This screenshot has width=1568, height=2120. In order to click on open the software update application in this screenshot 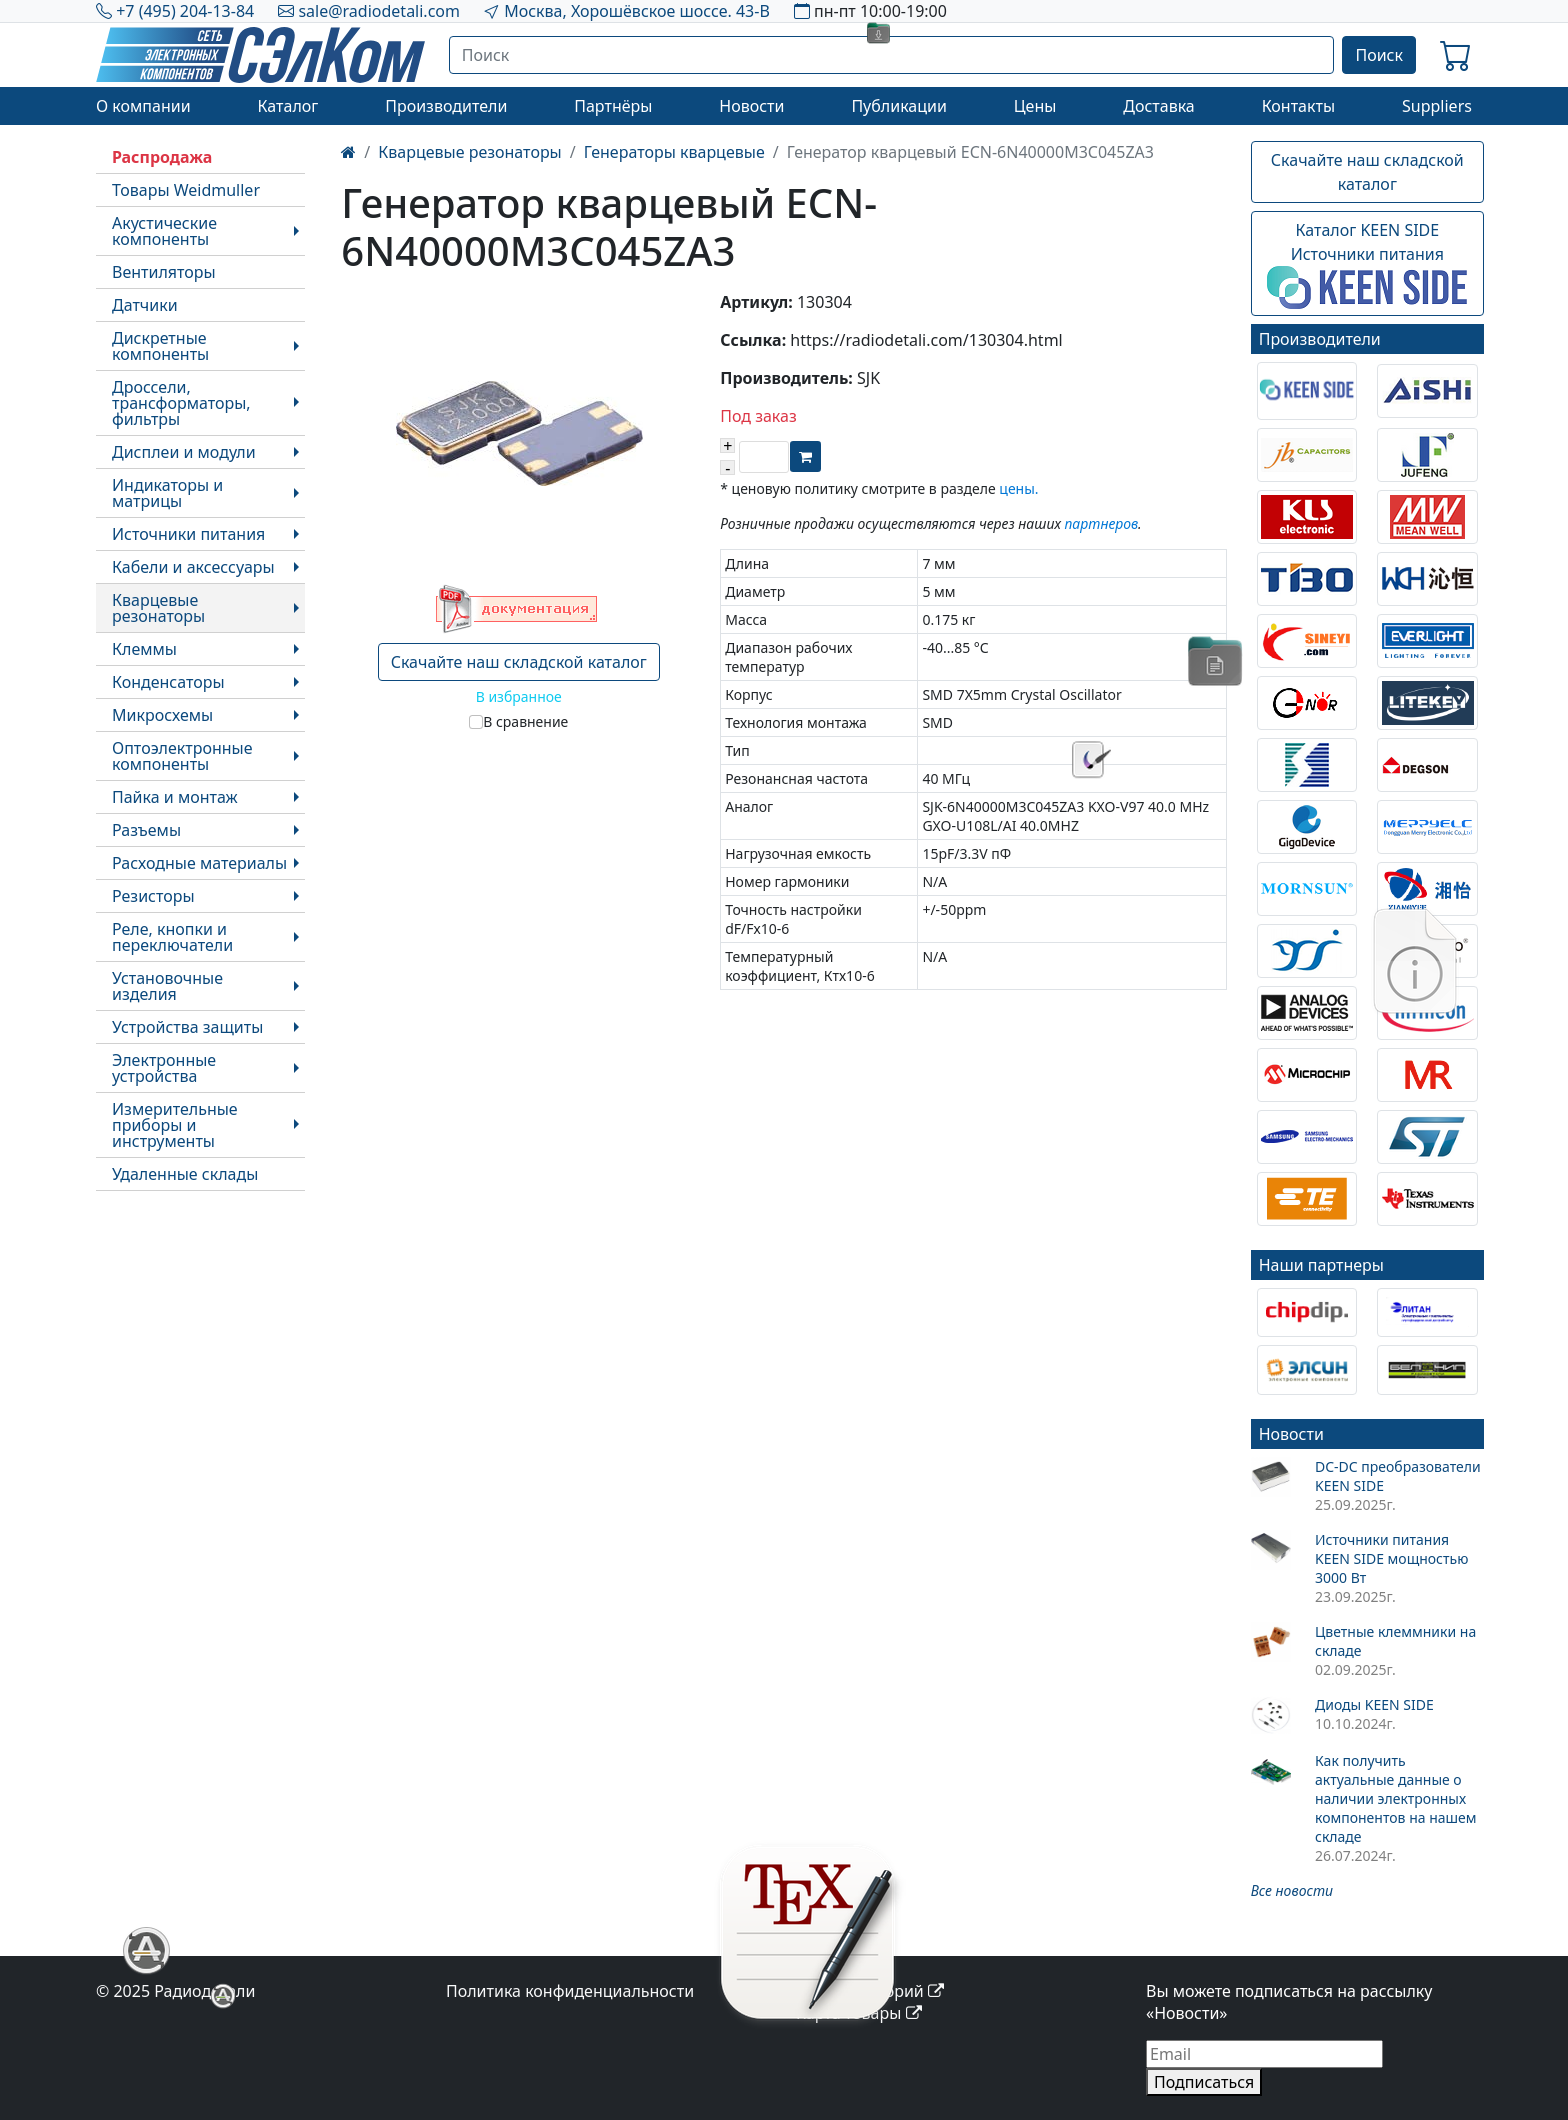, I will do `click(146, 1950)`.